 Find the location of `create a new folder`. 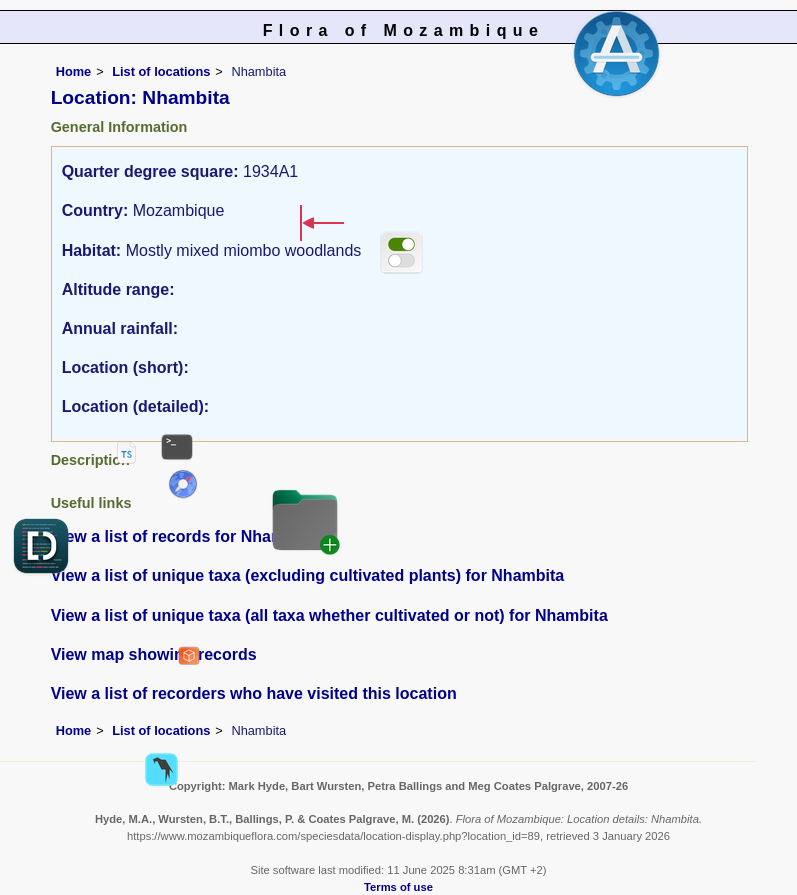

create a new folder is located at coordinates (305, 520).